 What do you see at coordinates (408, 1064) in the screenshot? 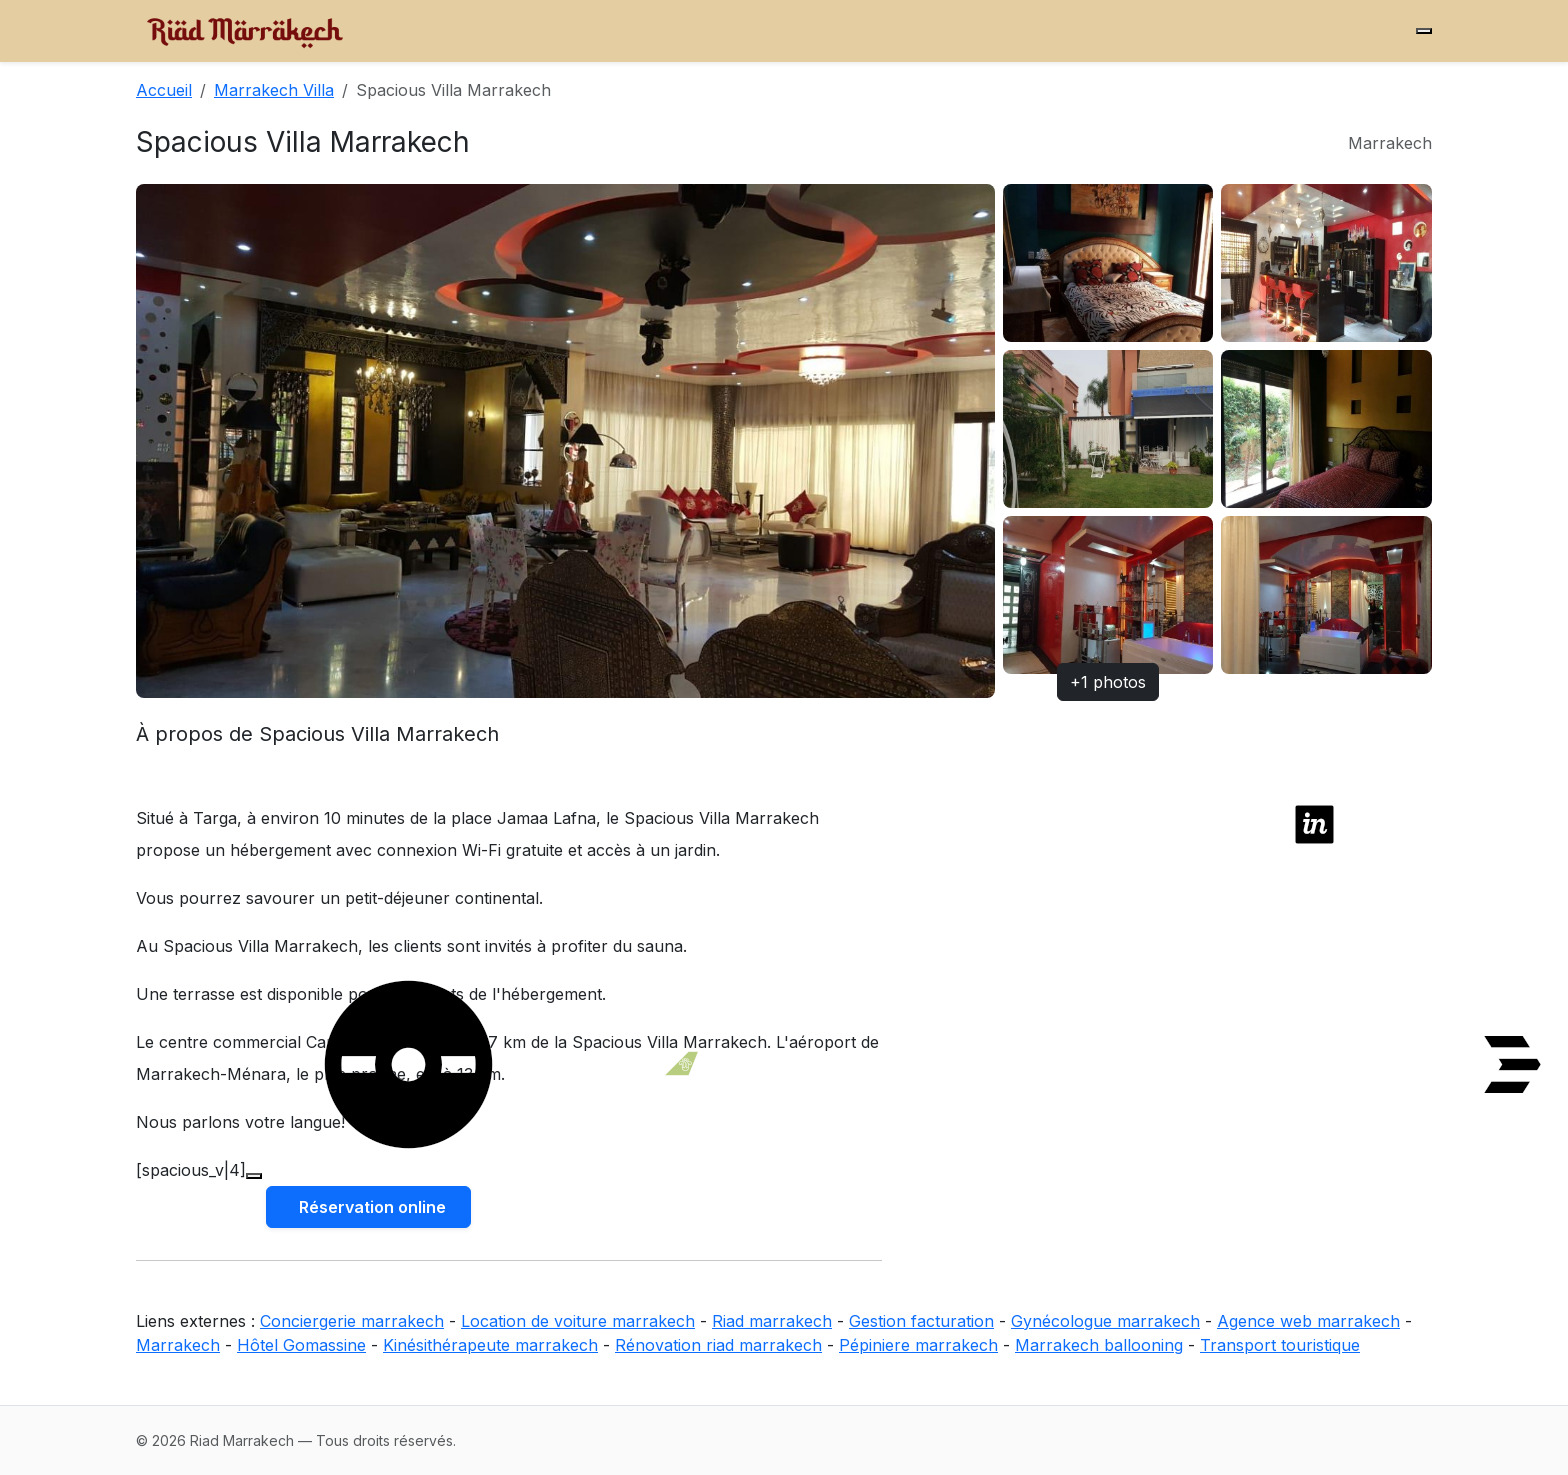
I see `gradienter app logo` at bounding box center [408, 1064].